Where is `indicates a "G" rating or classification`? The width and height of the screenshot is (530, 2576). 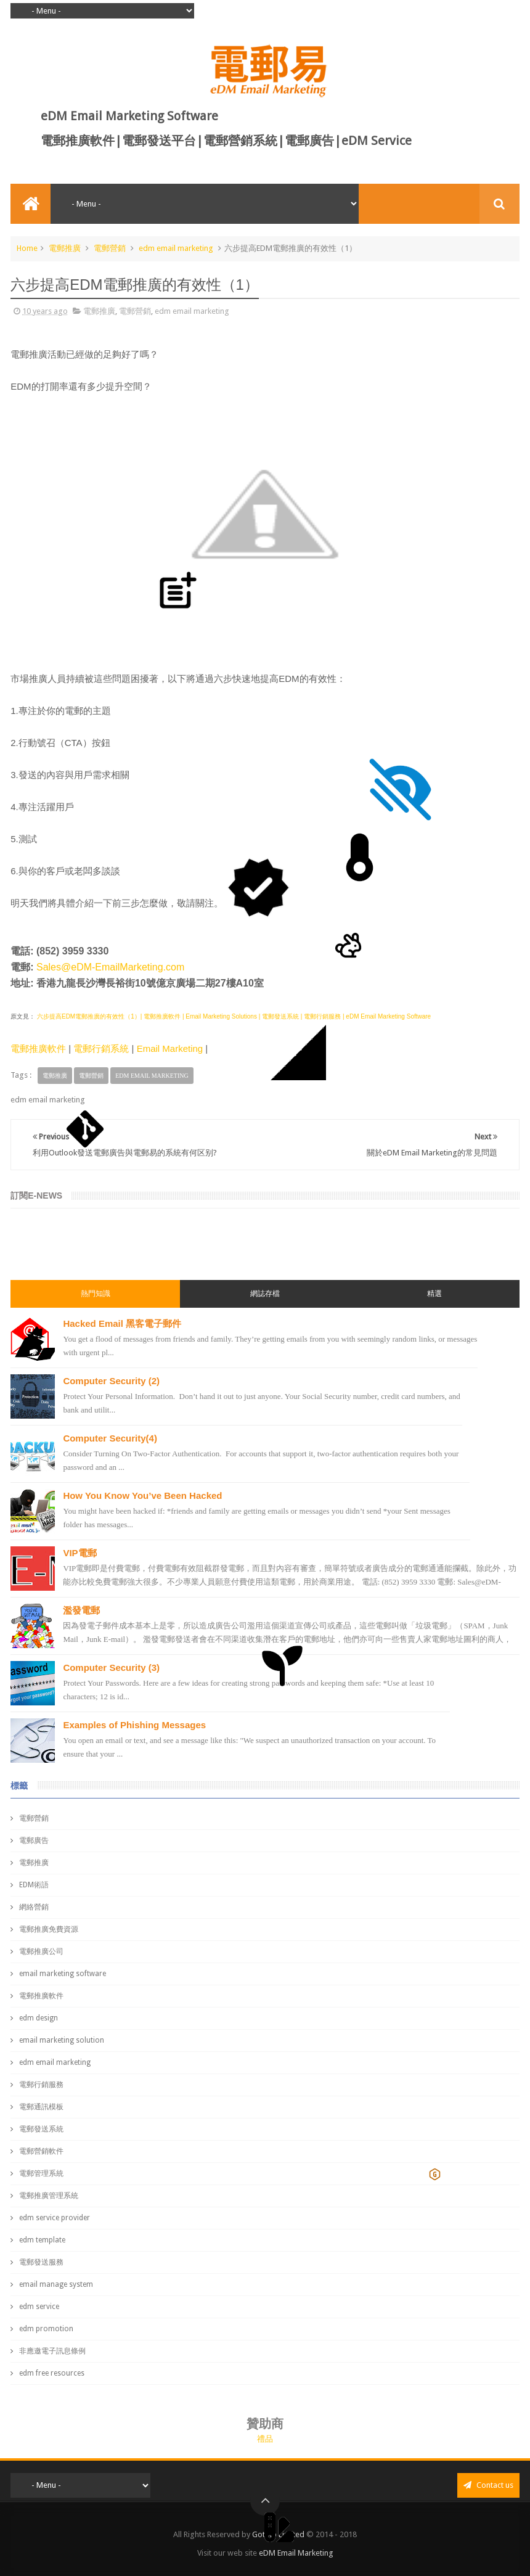
indicates a "G" rating or classification is located at coordinates (434, 2174).